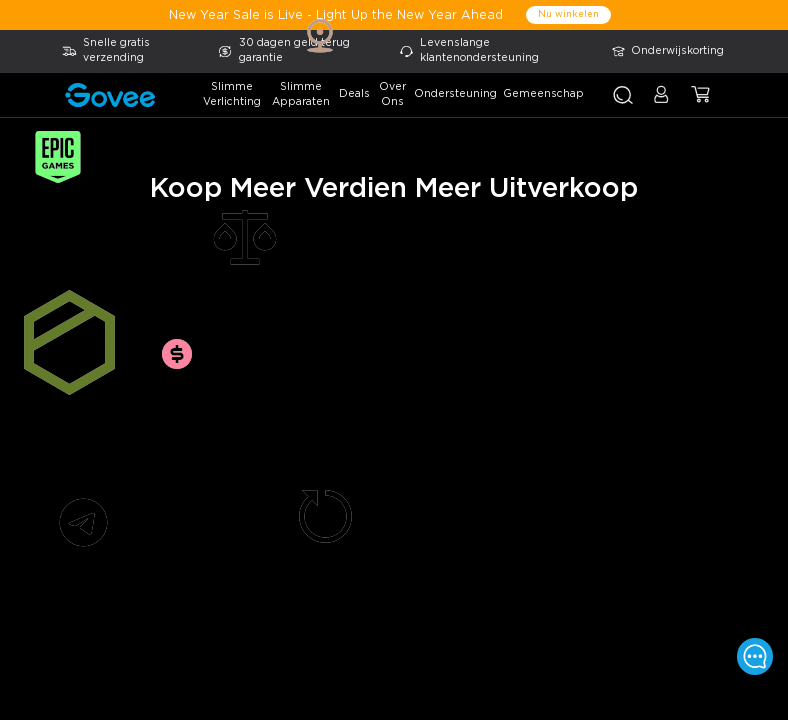 The image size is (788, 720). I want to click on open the Epic Games launcher, so click(58, 157).